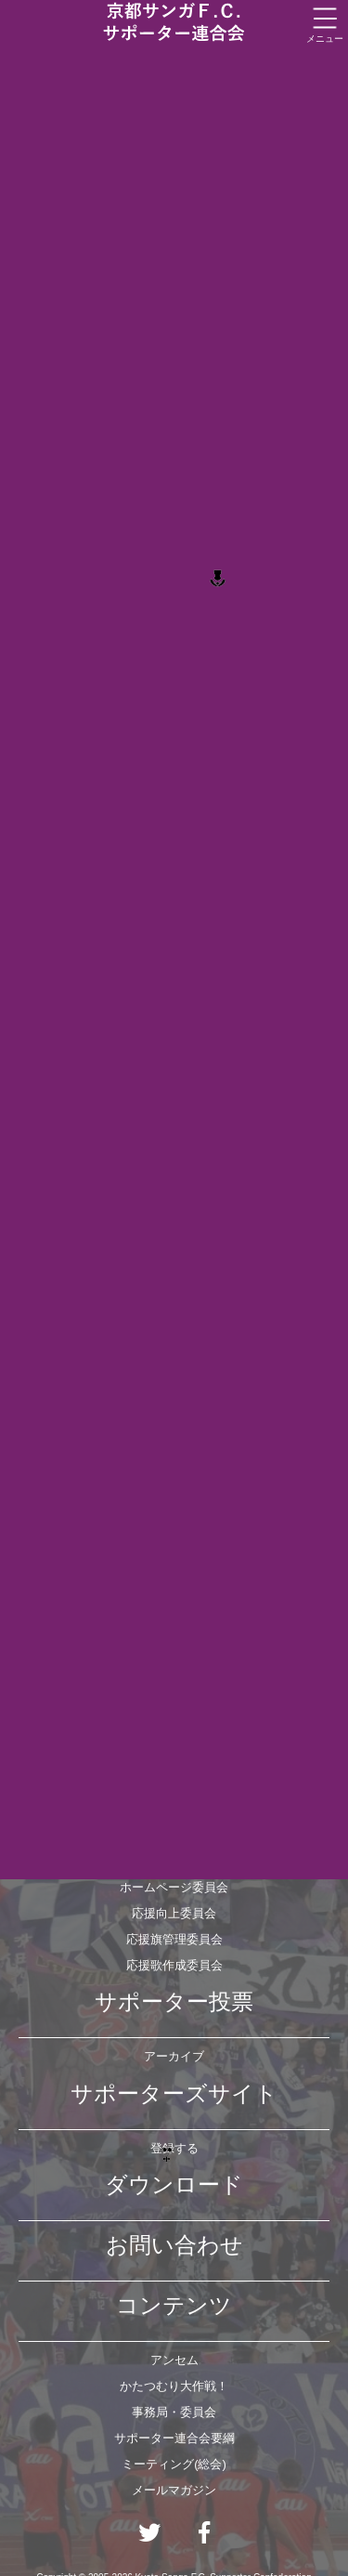  I want to click on view jewelry or accessories collection, so click(217, 578).